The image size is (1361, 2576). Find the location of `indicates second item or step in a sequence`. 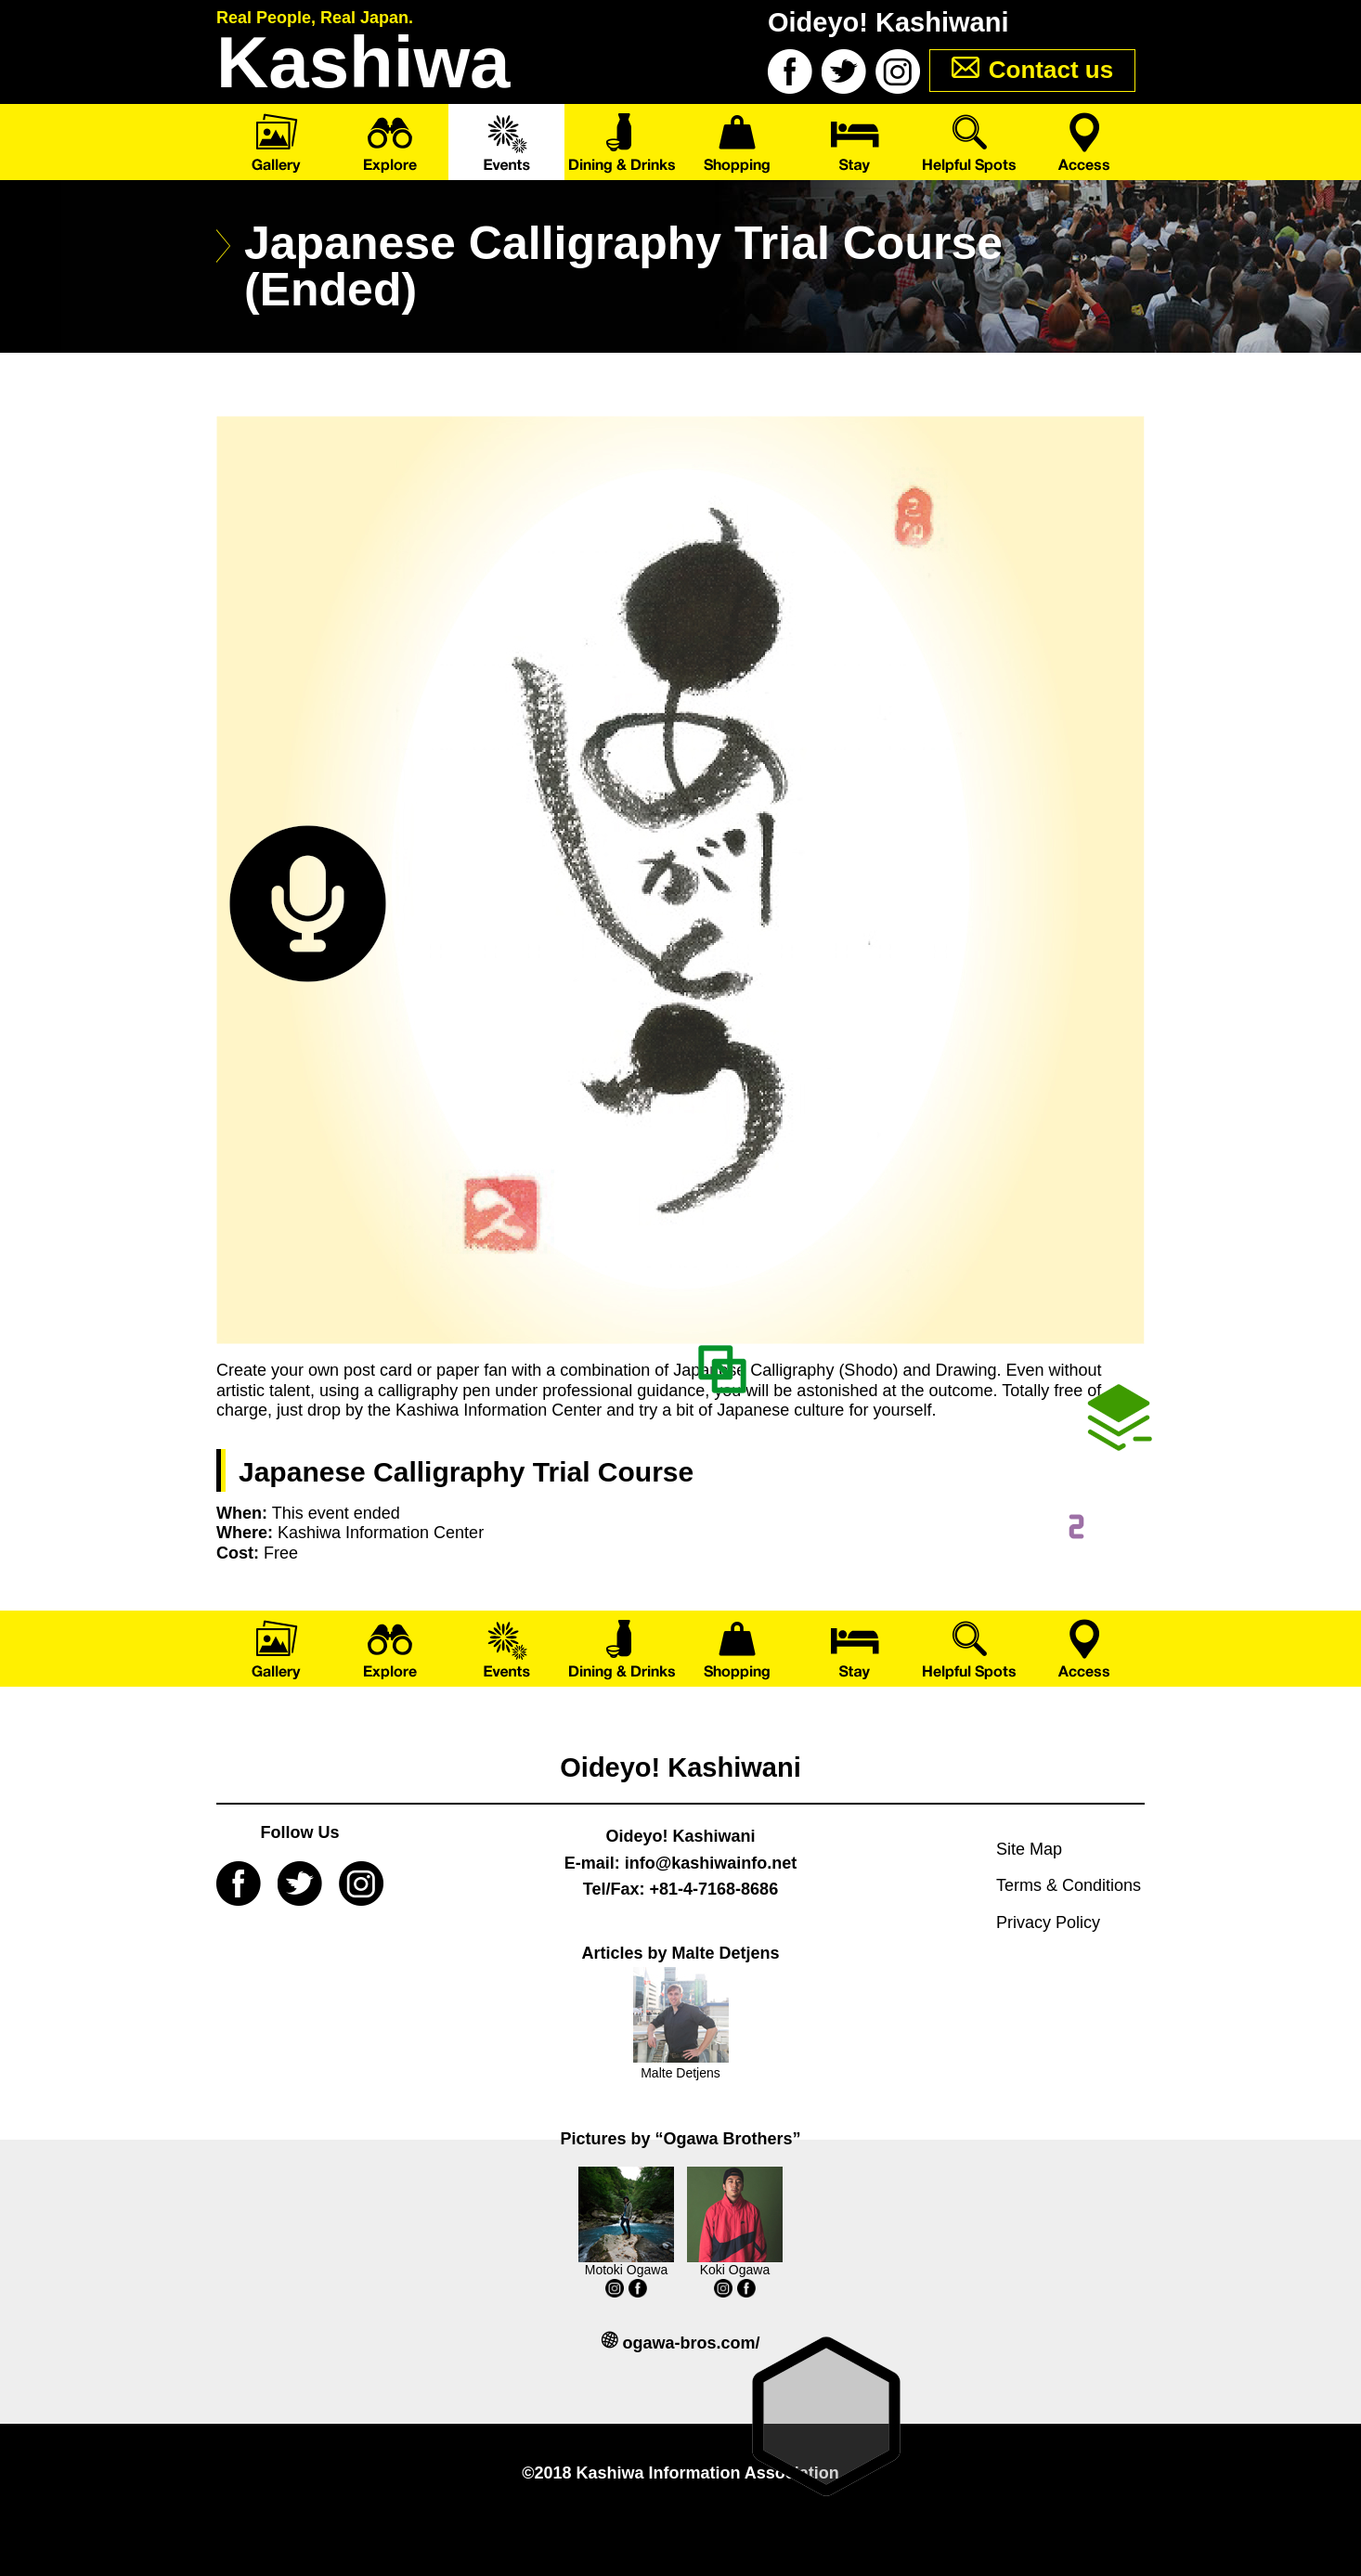

indicates second item or step in a sequence is located at coordinates (1076, 1526).